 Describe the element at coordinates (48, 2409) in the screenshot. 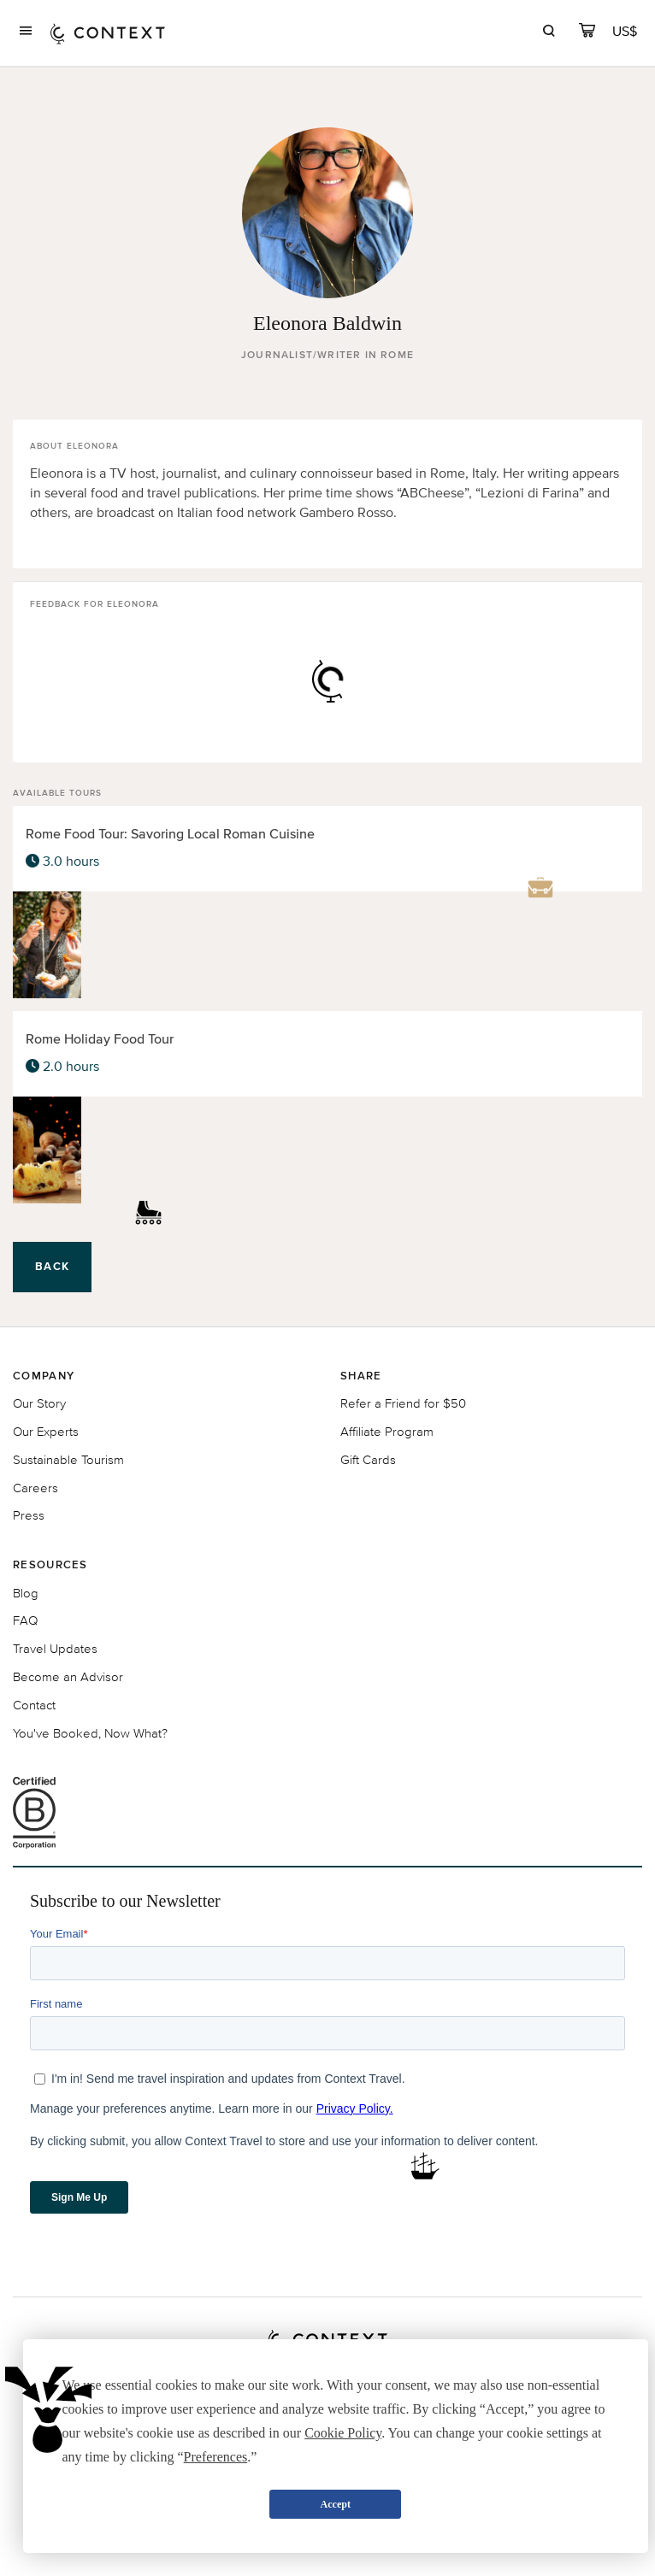

I see `indicates profit or financial gain` at that location.